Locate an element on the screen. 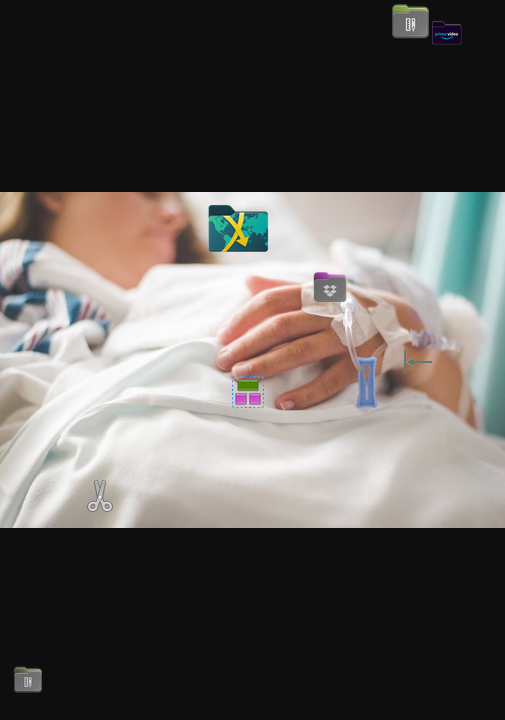 This screenshot has height=720, width=505. folder containing JDownloader downloads is located at coordinates (238, 230).